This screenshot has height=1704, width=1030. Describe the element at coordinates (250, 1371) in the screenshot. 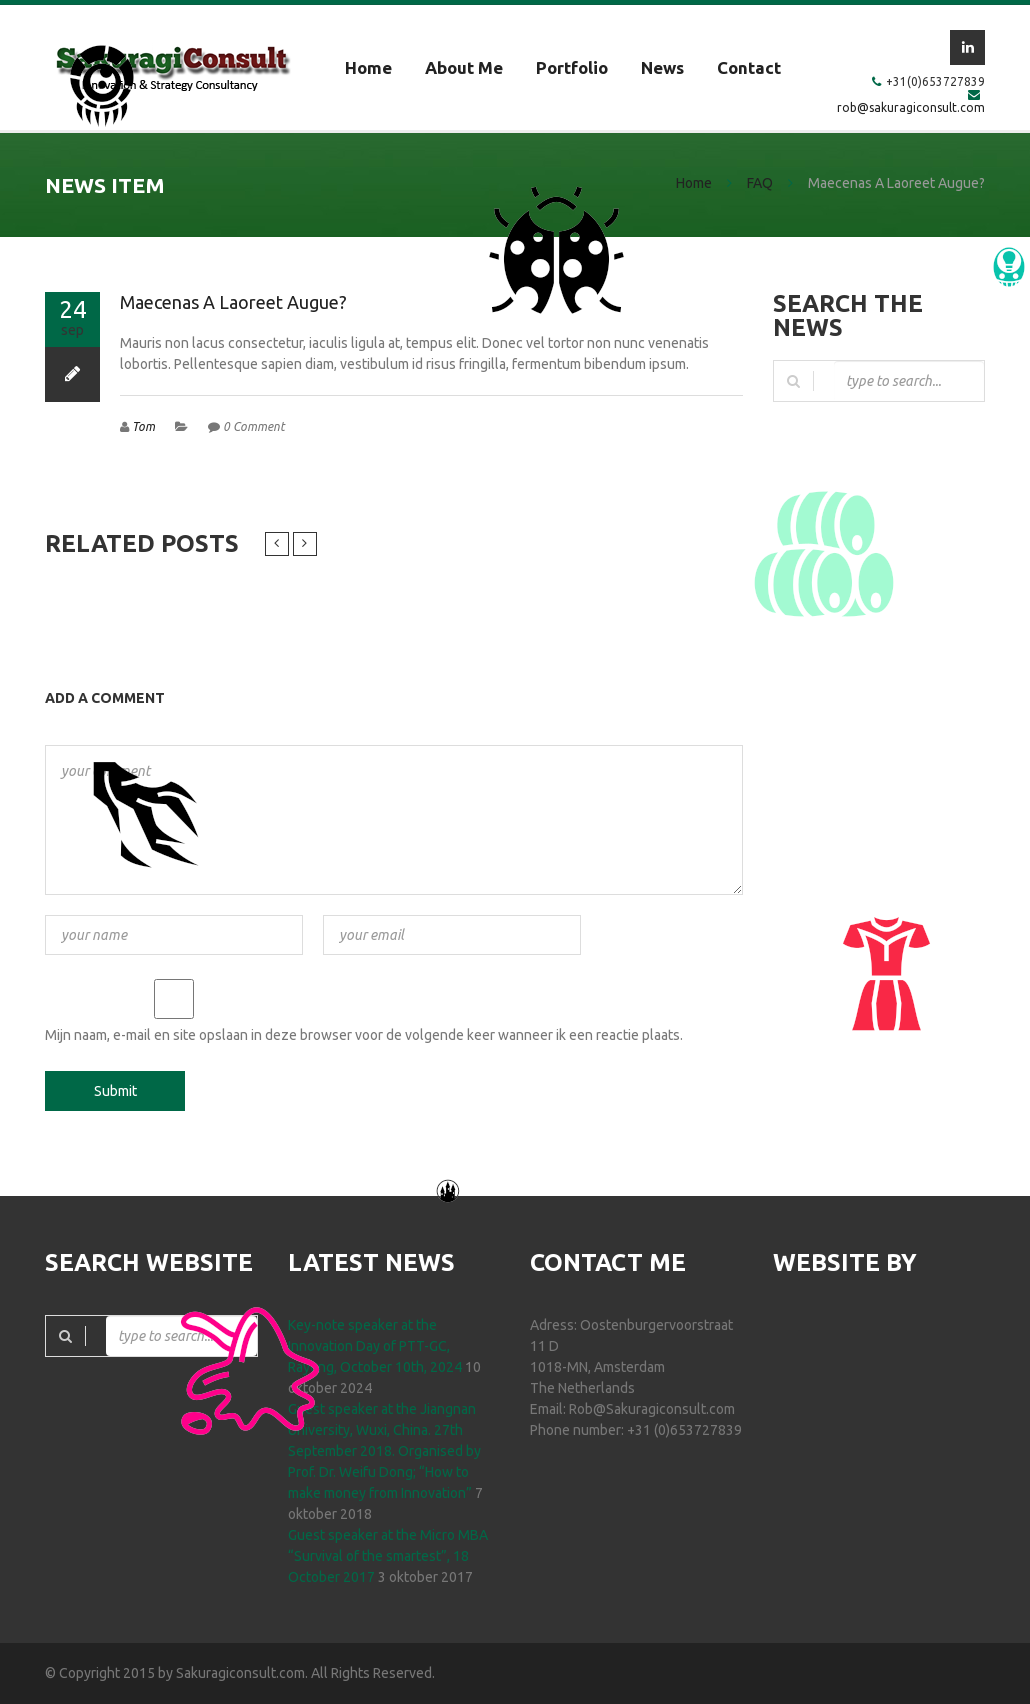

I see `slime or goo enemy in a game interface` at that location.